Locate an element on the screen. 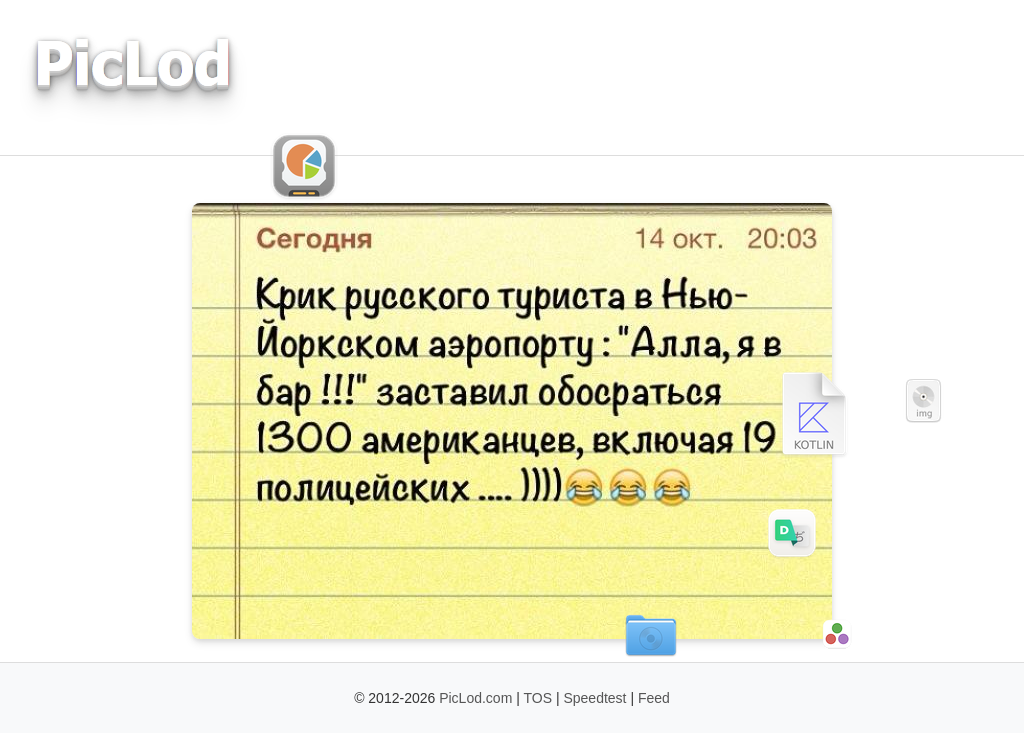  manage online accounts and connected services is located at coordinates (444, 574).